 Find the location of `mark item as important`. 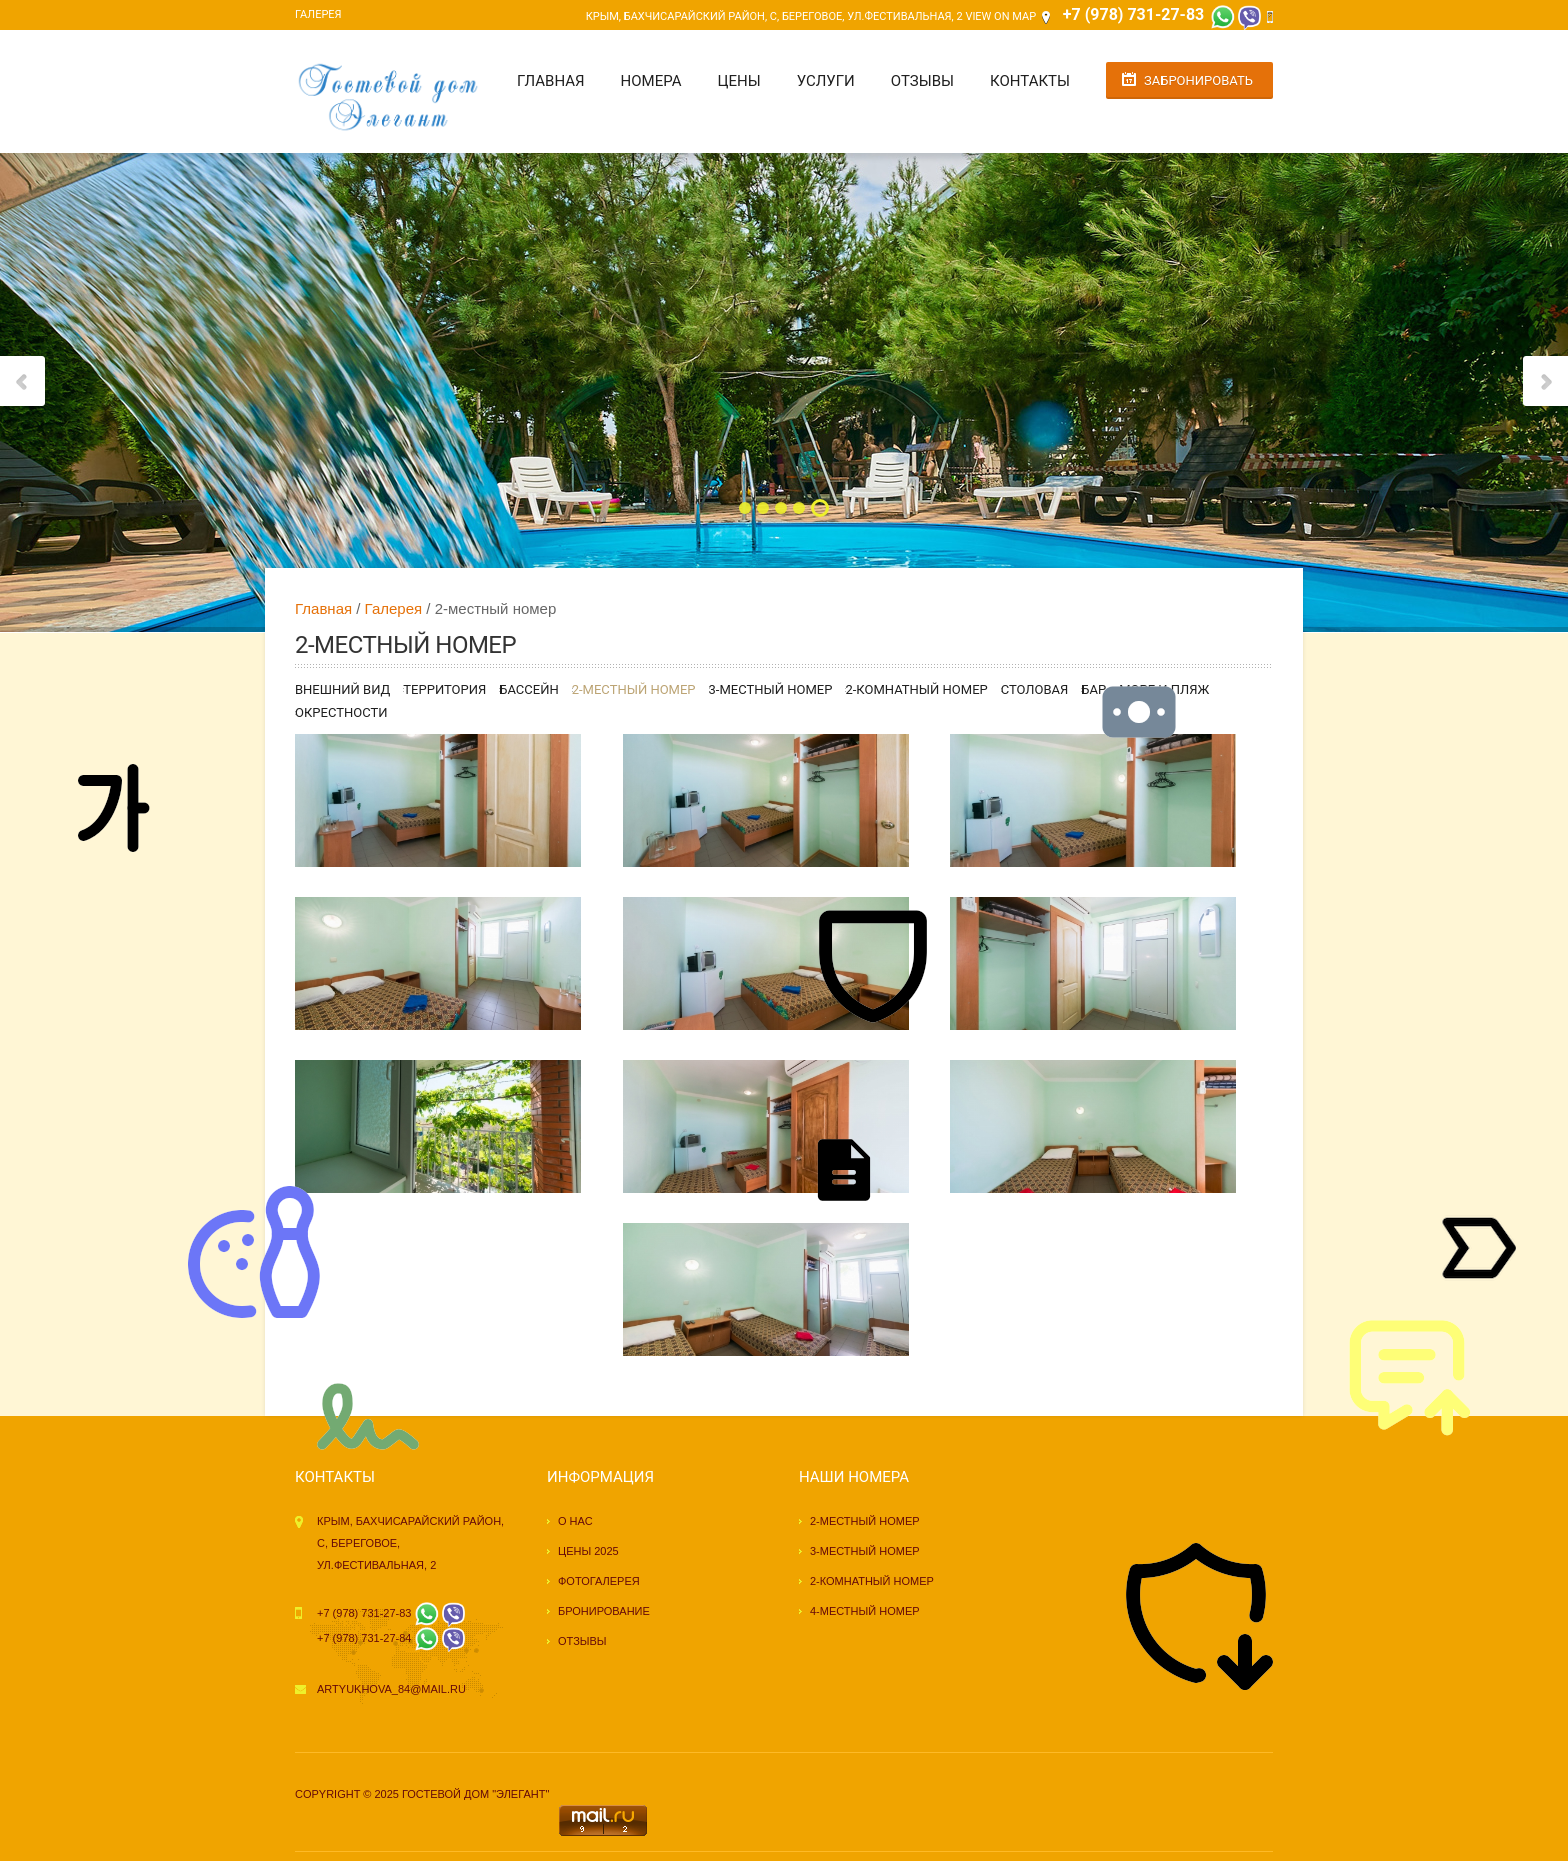

mark item as important is located at coordinates (1478, 1248).